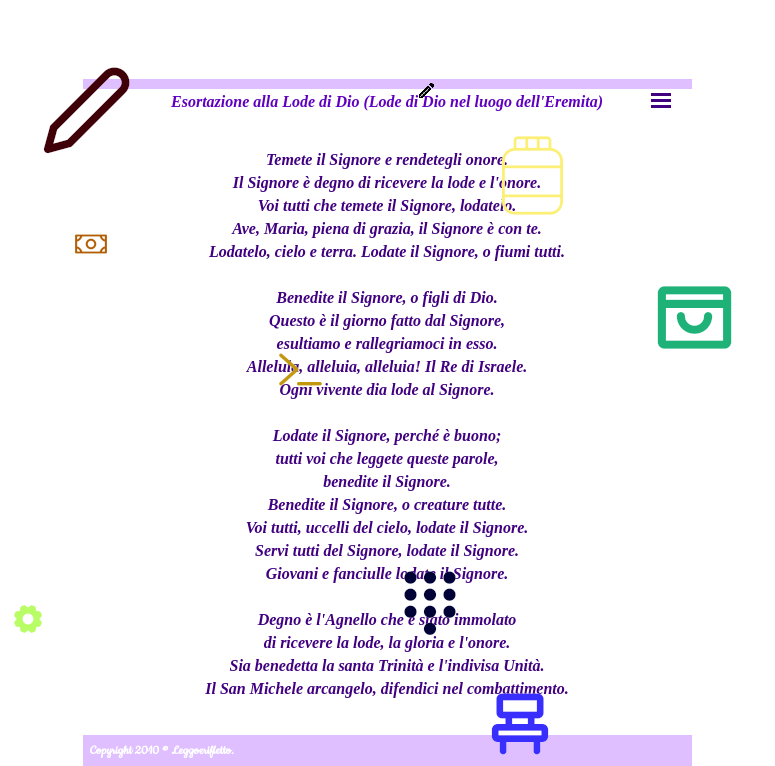 Image resolution: width=775 pixels, height=766 pixels. Describe the element at coordinates (87, 110) in the screenshot. I see `edit or modify content` at that location.